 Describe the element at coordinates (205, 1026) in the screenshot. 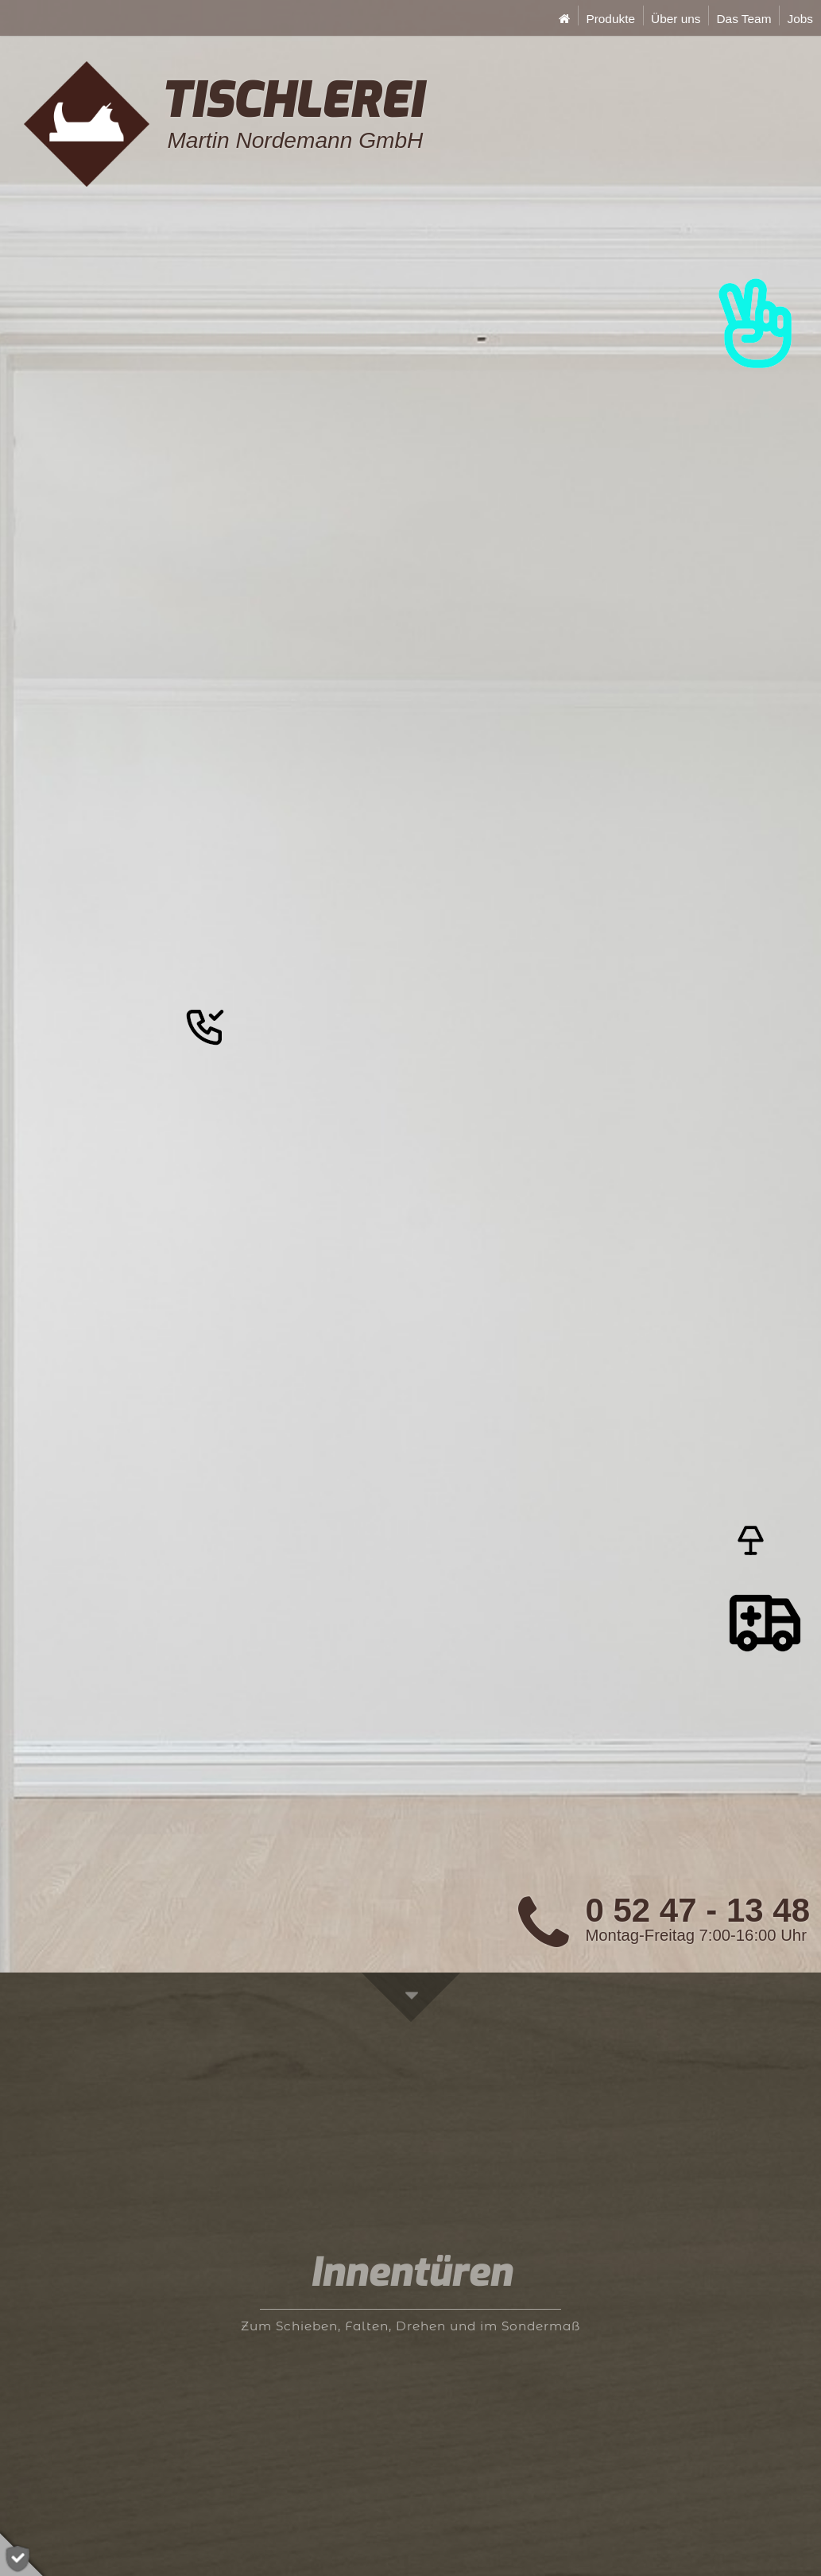

I see `call completed successfully` at that location.